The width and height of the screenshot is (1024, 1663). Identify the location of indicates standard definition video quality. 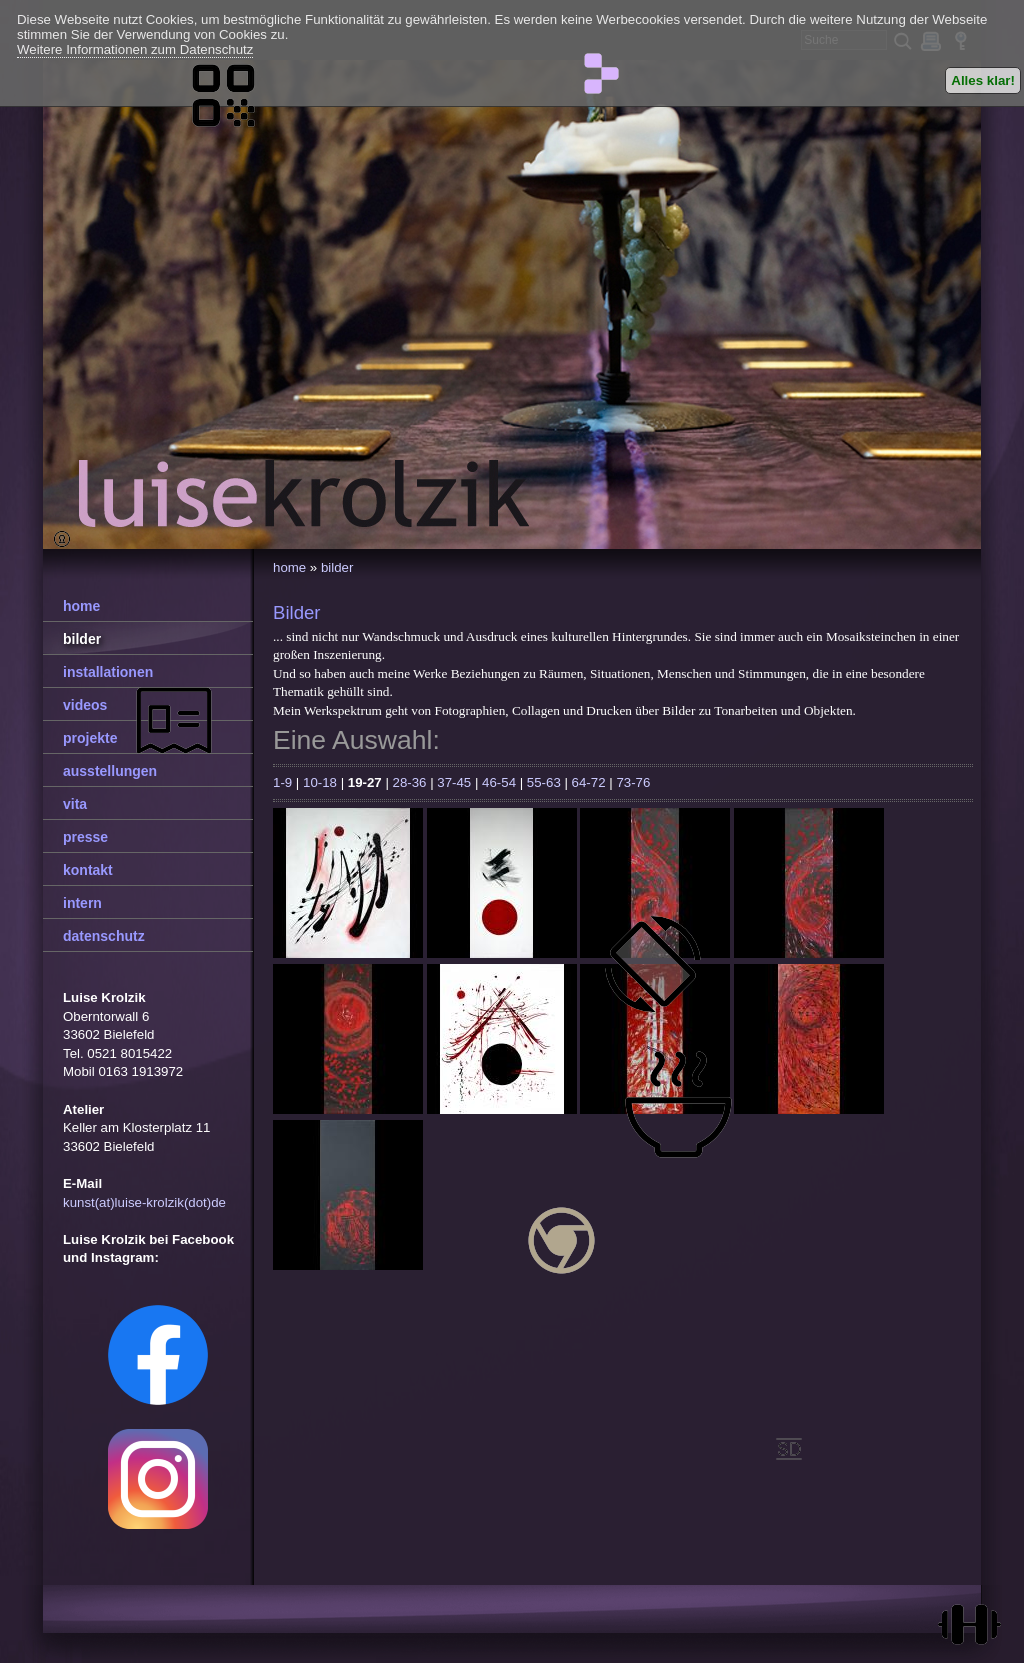
(789, 1449).